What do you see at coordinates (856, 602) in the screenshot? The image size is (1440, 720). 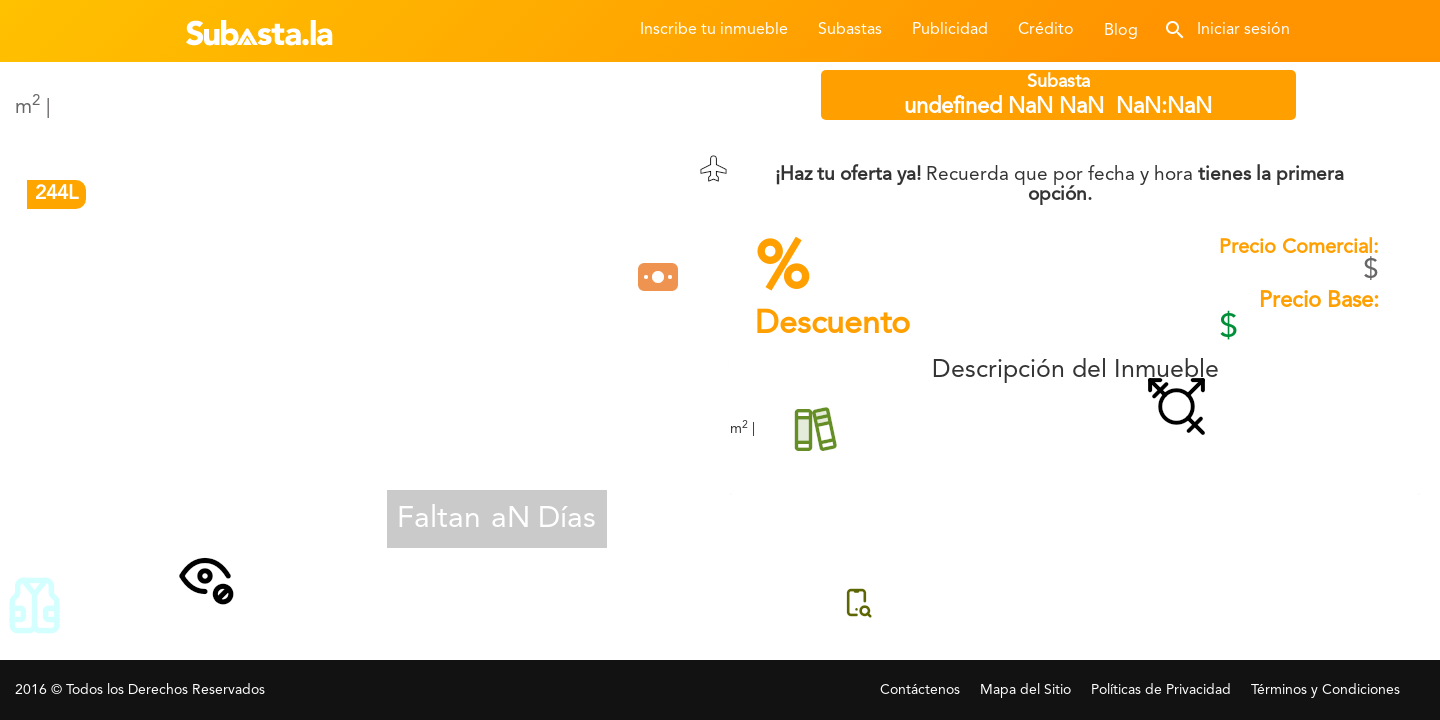 I see `search for a mobile device` at bounding box center [856, 602].